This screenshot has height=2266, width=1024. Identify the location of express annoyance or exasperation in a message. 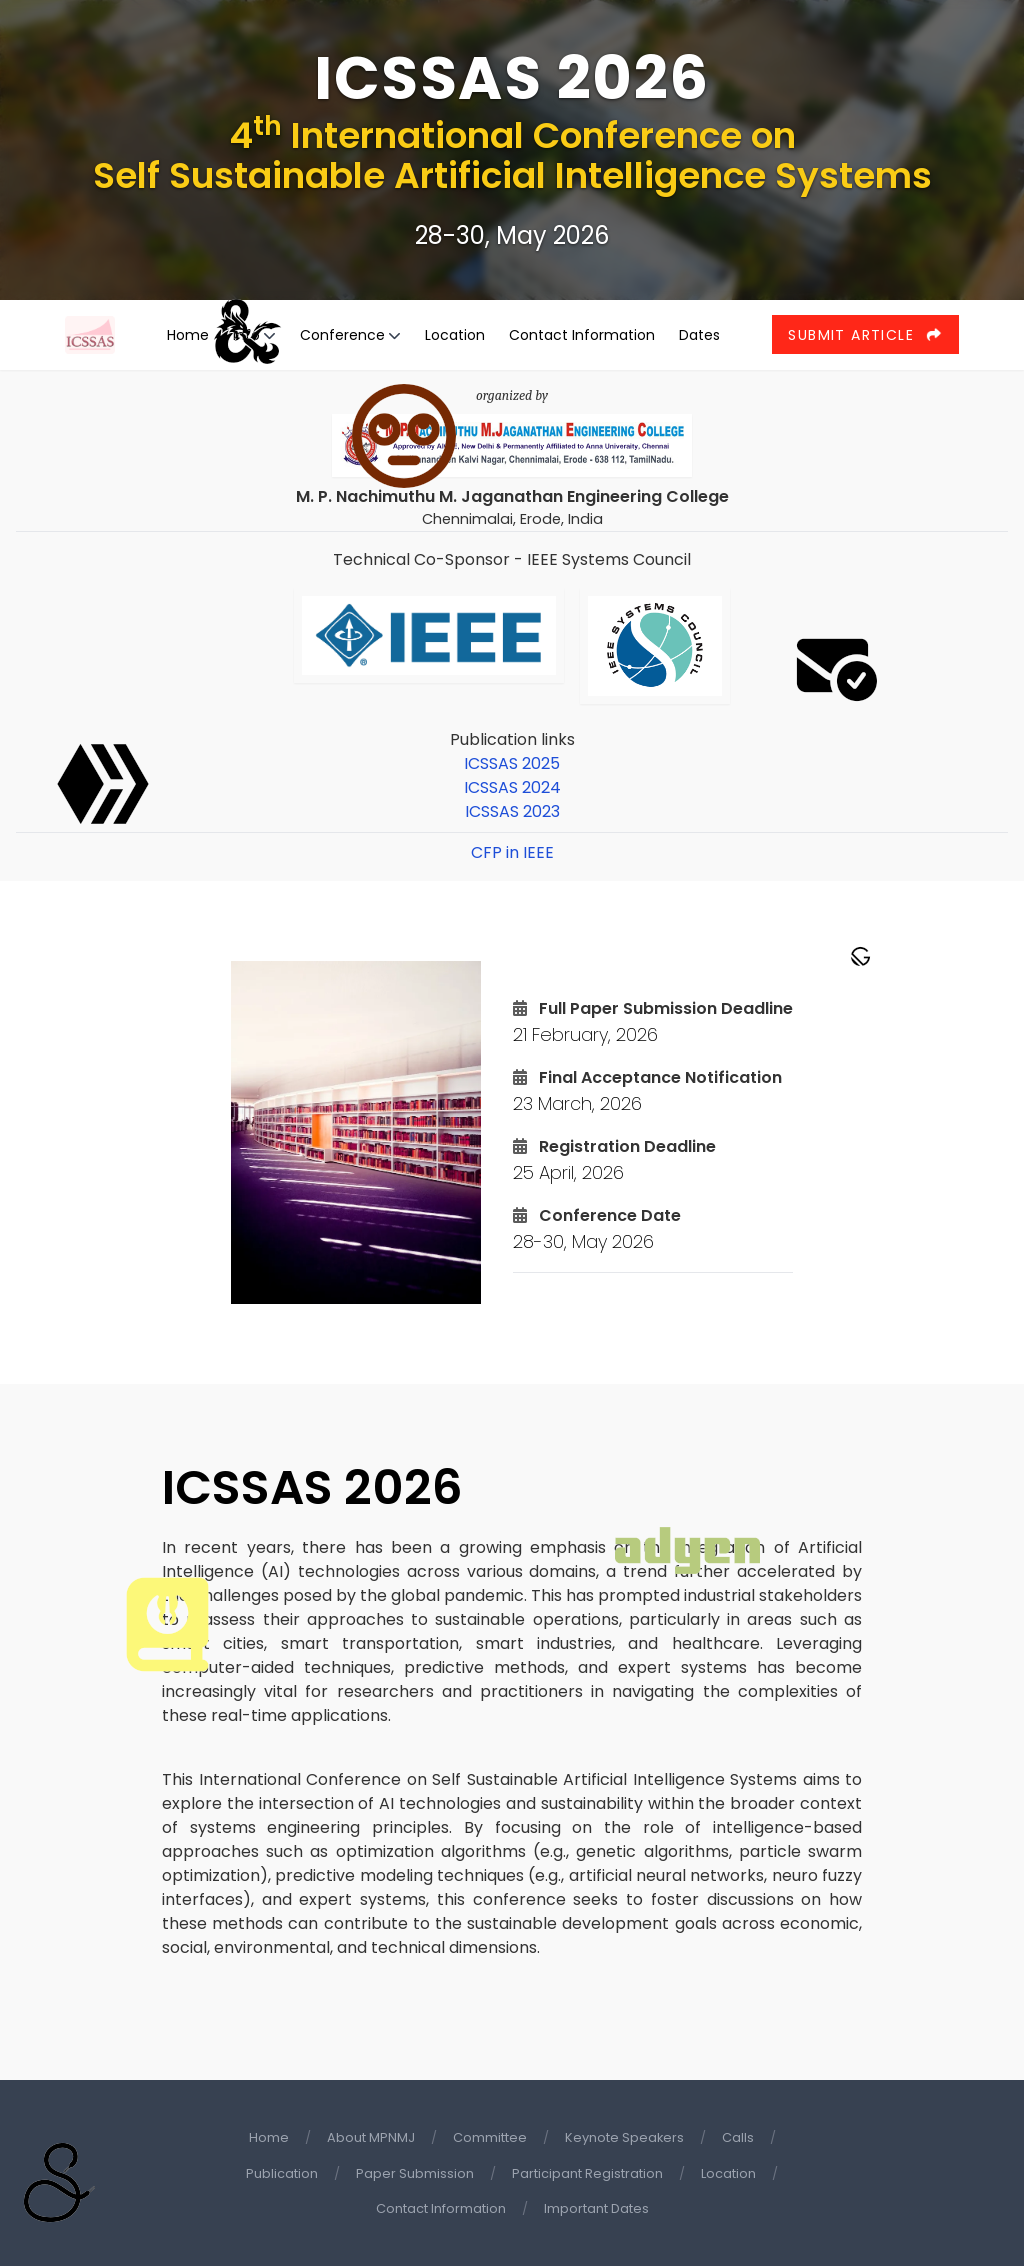
(404, 436).